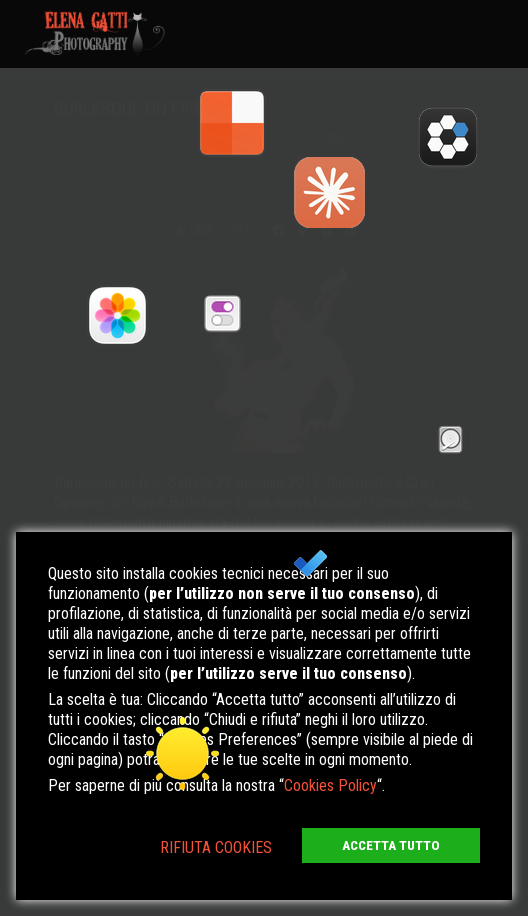 The height and width of the screenshot is (916, 528). I want to click on open the Photos app, so click(117, 315).